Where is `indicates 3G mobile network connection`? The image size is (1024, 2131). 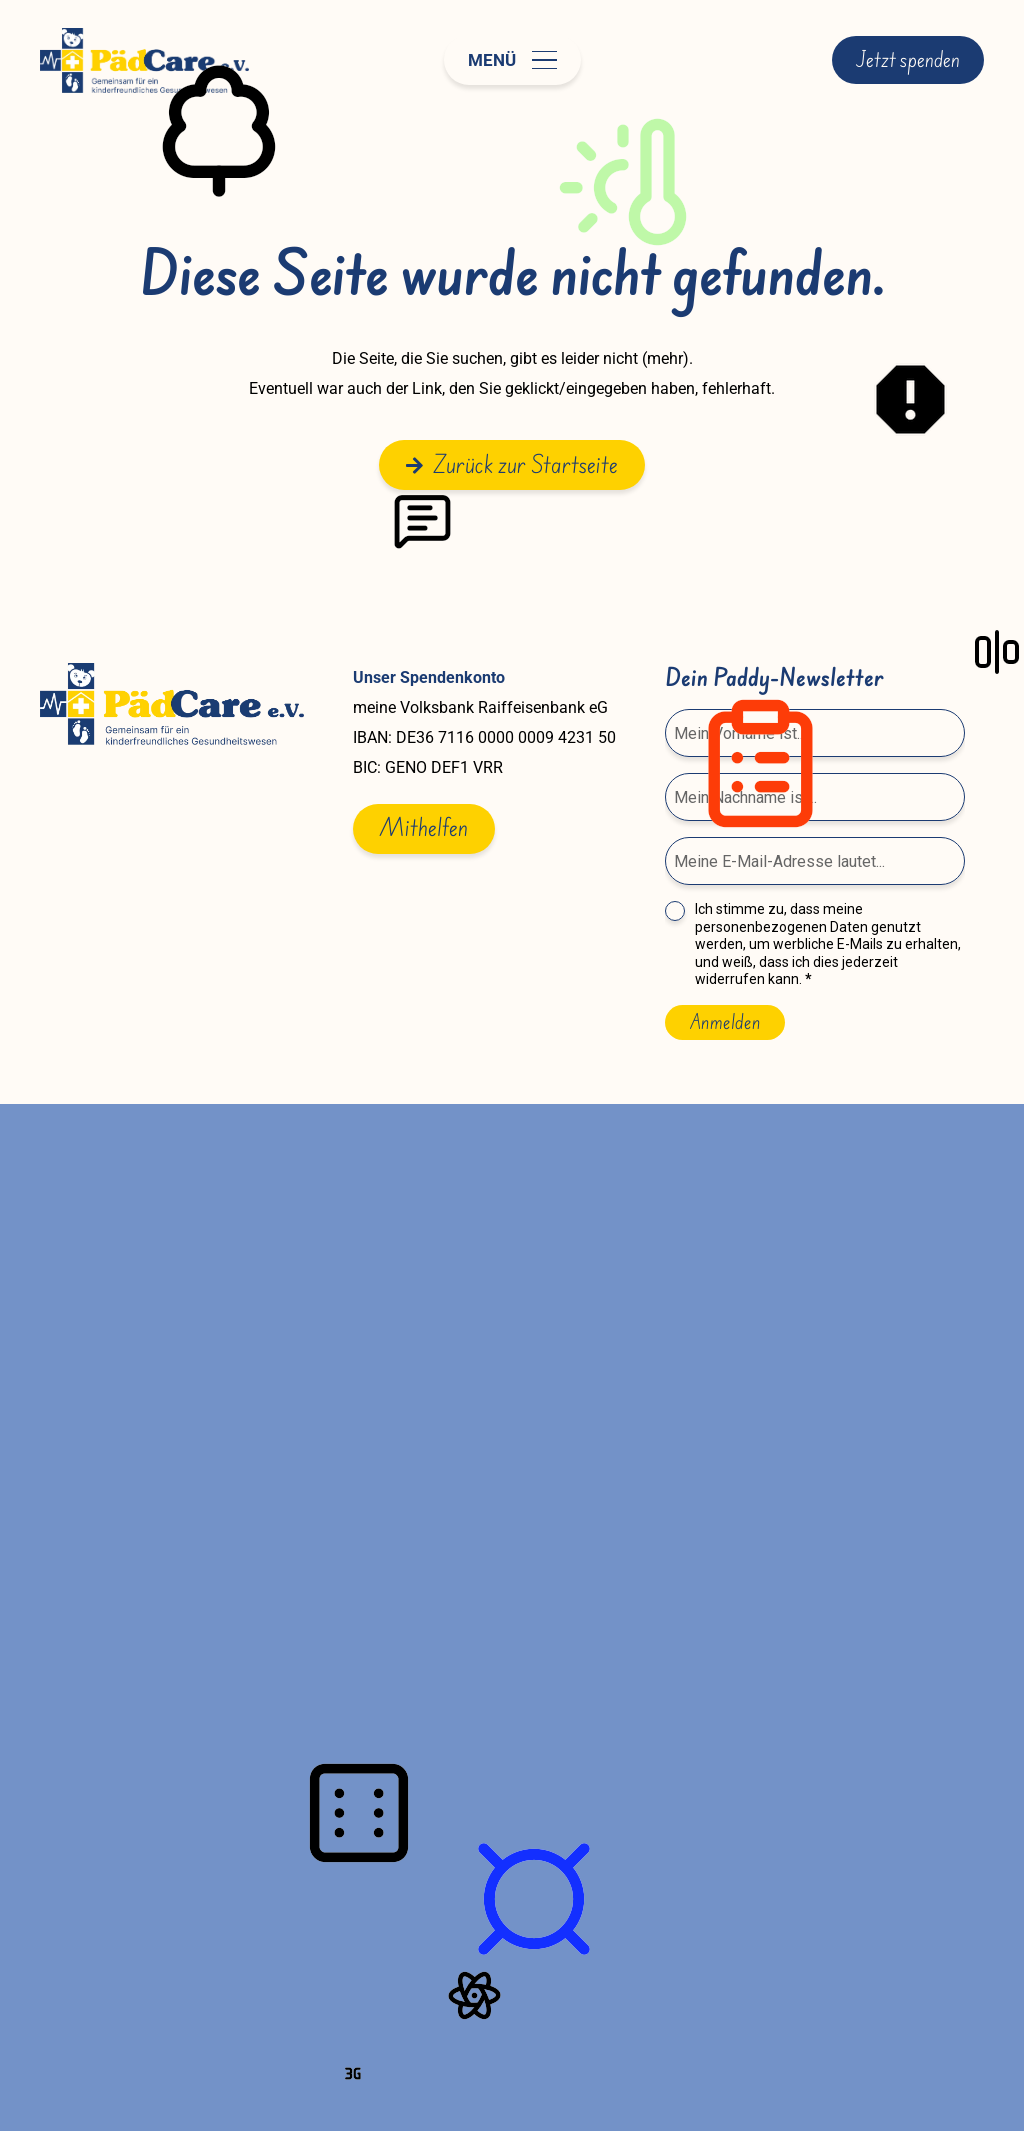
indicates 3G mobile network connection is located at coordinates (353, 2073).